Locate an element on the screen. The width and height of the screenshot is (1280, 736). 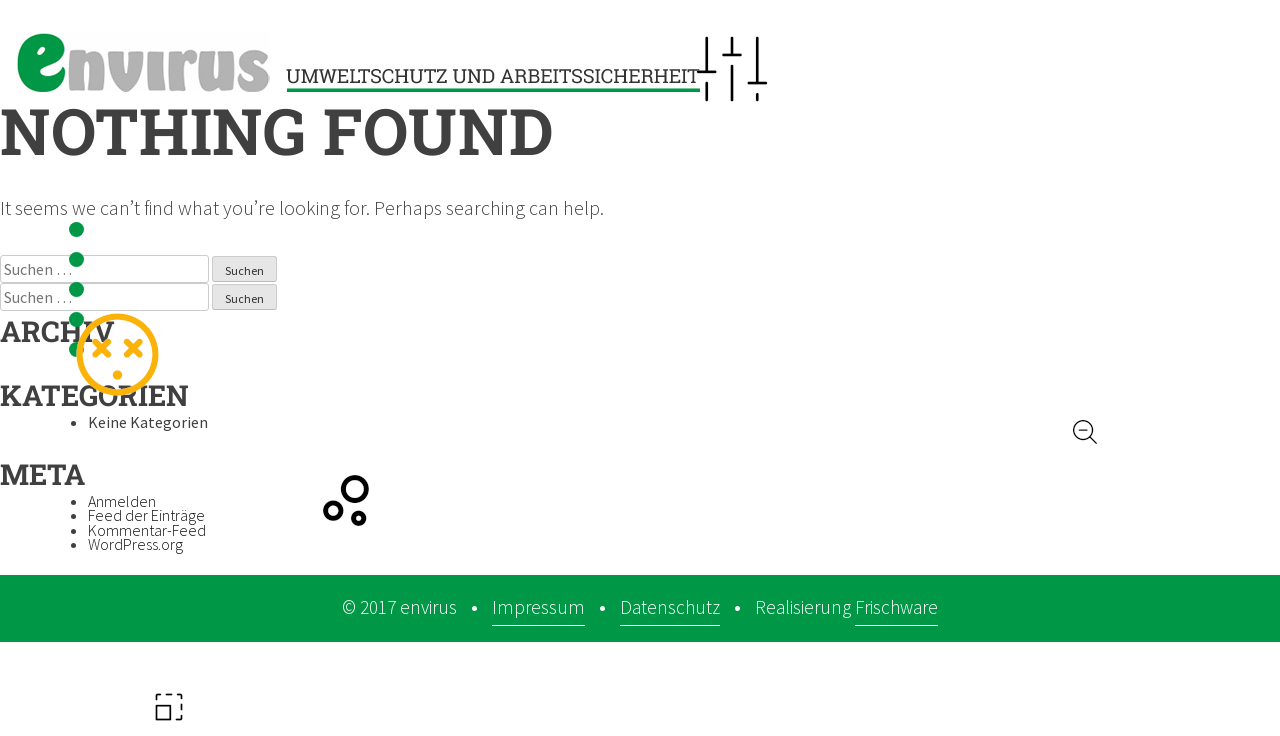
adjust settings or preferences is located at coordinates (732, 69).